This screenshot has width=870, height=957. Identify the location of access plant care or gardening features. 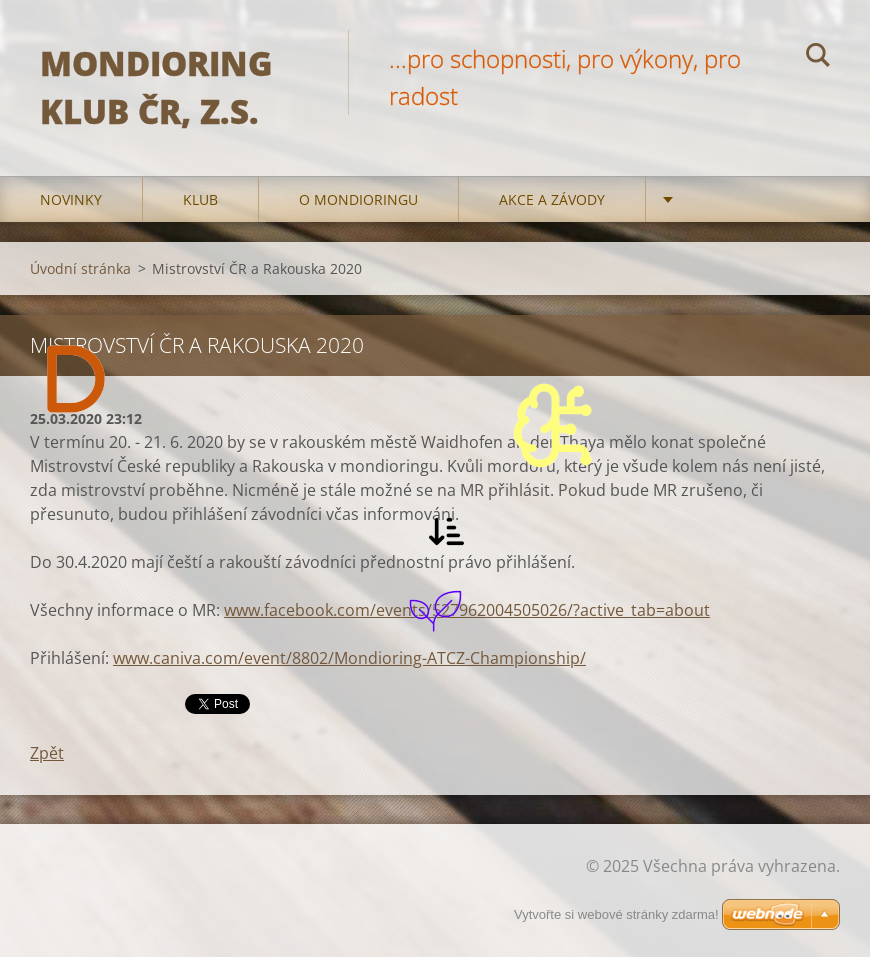
(435, 609).